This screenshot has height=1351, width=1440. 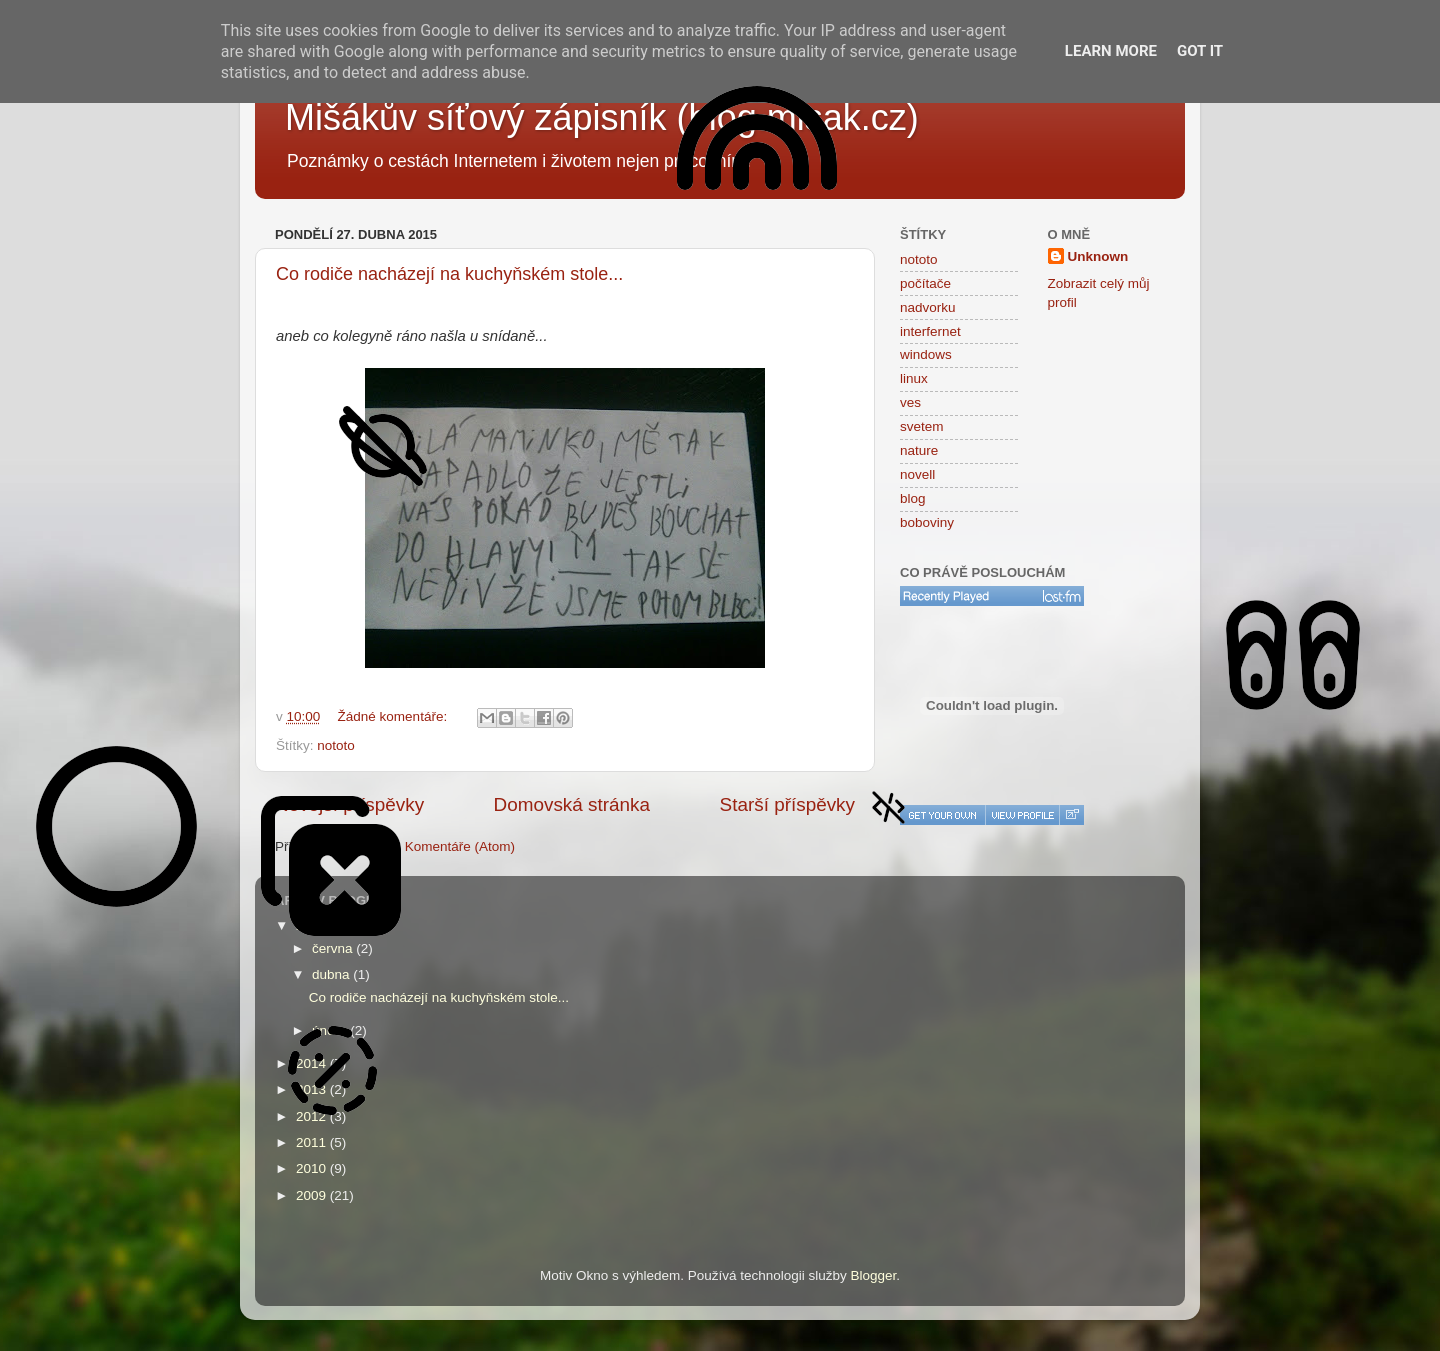 What do you see at coordinates (331, 866) in the screenshot?
I see `cancel or remove copied content` at bounding box center [331, 866].